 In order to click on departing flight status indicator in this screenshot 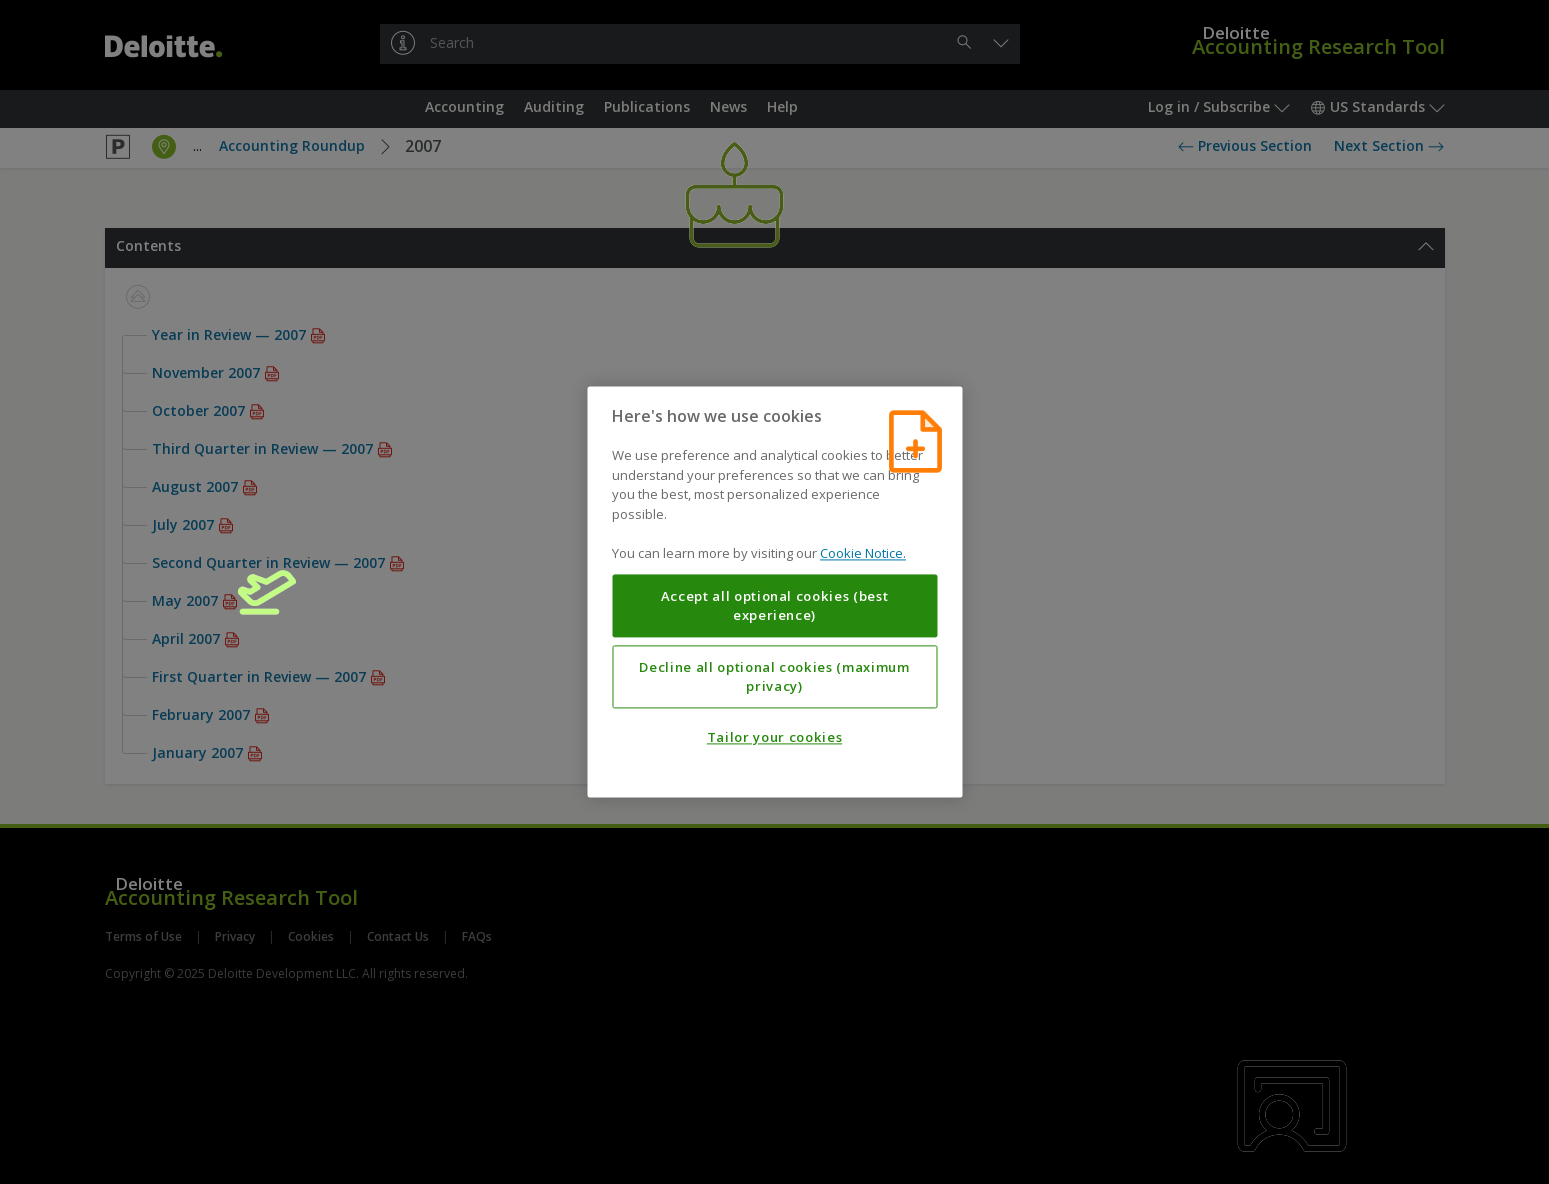, I will do `click(267, 591)`.